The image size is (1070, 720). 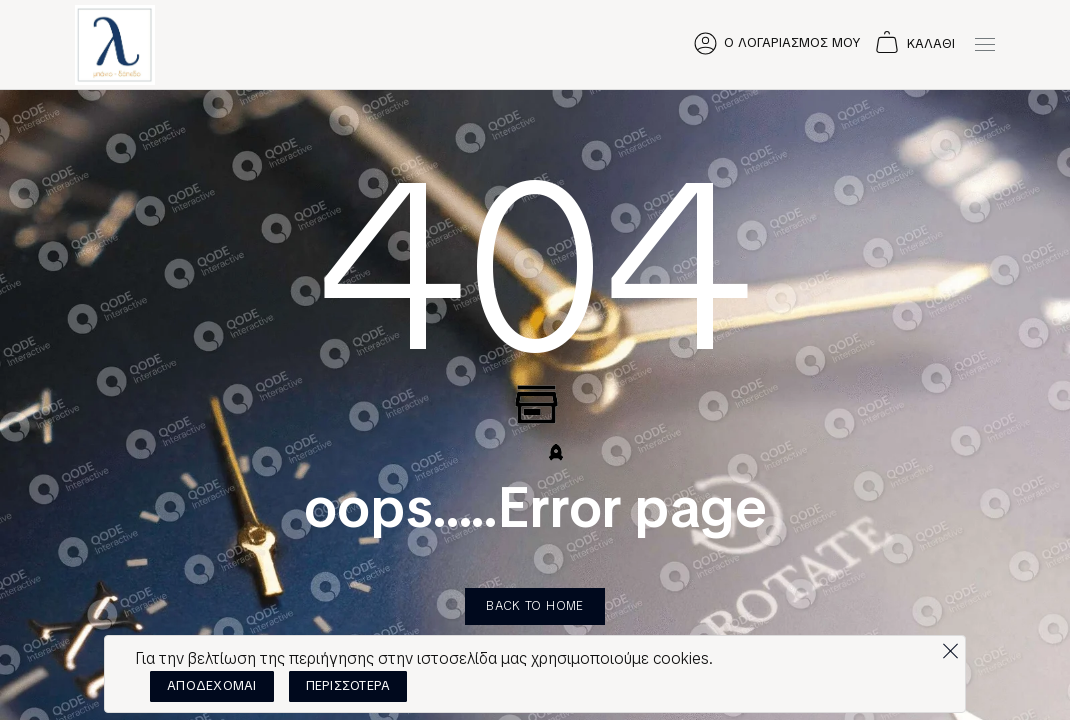 What do you see at coordinates (556, 452) in the screenshot?
I see `launch or deploy an application` at bounding box center [556, 452].